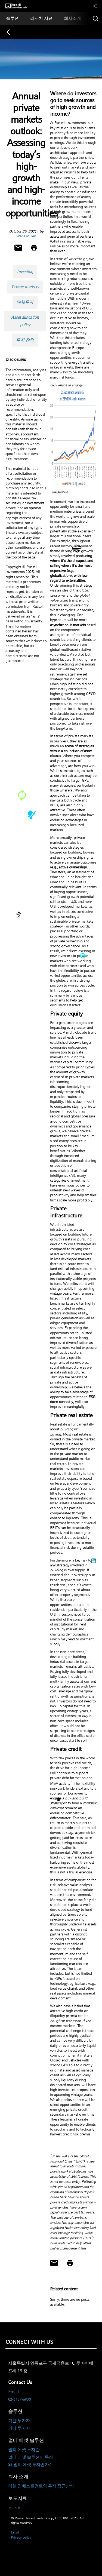 This screenshot has height=2576, width=102. I want to click on insert a new row into a table, so click(94, 1561).